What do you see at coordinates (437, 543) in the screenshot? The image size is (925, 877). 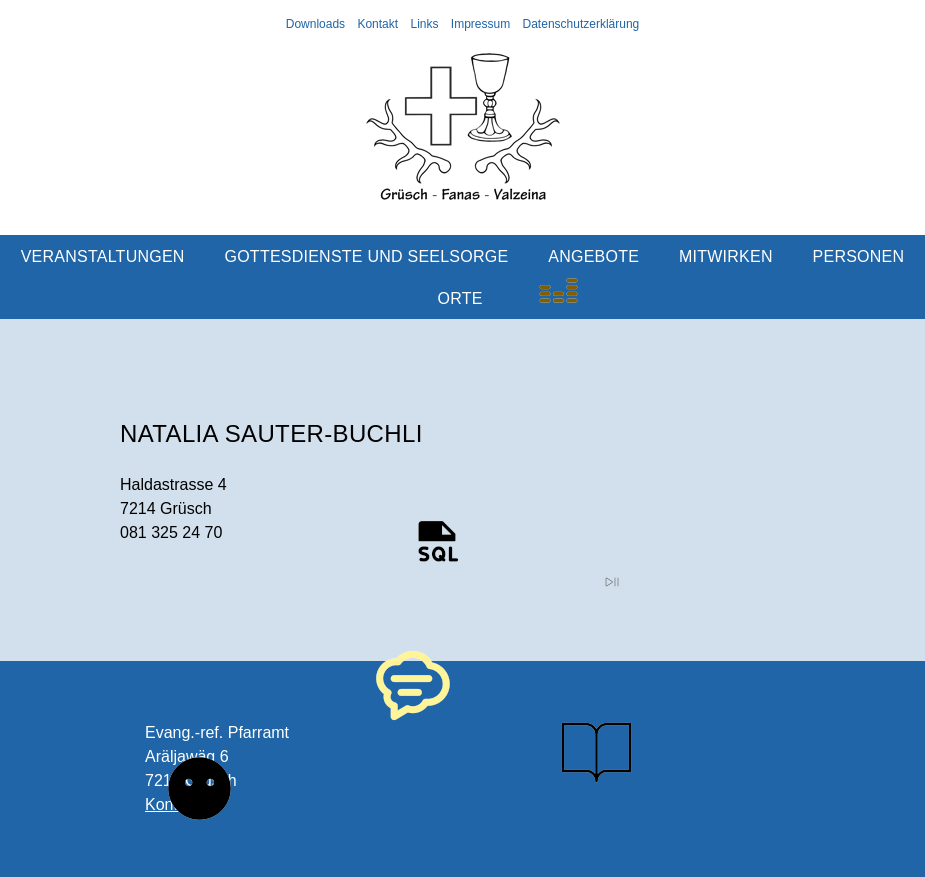 I see `open an SQL database file` at bounding box center [437, 543].